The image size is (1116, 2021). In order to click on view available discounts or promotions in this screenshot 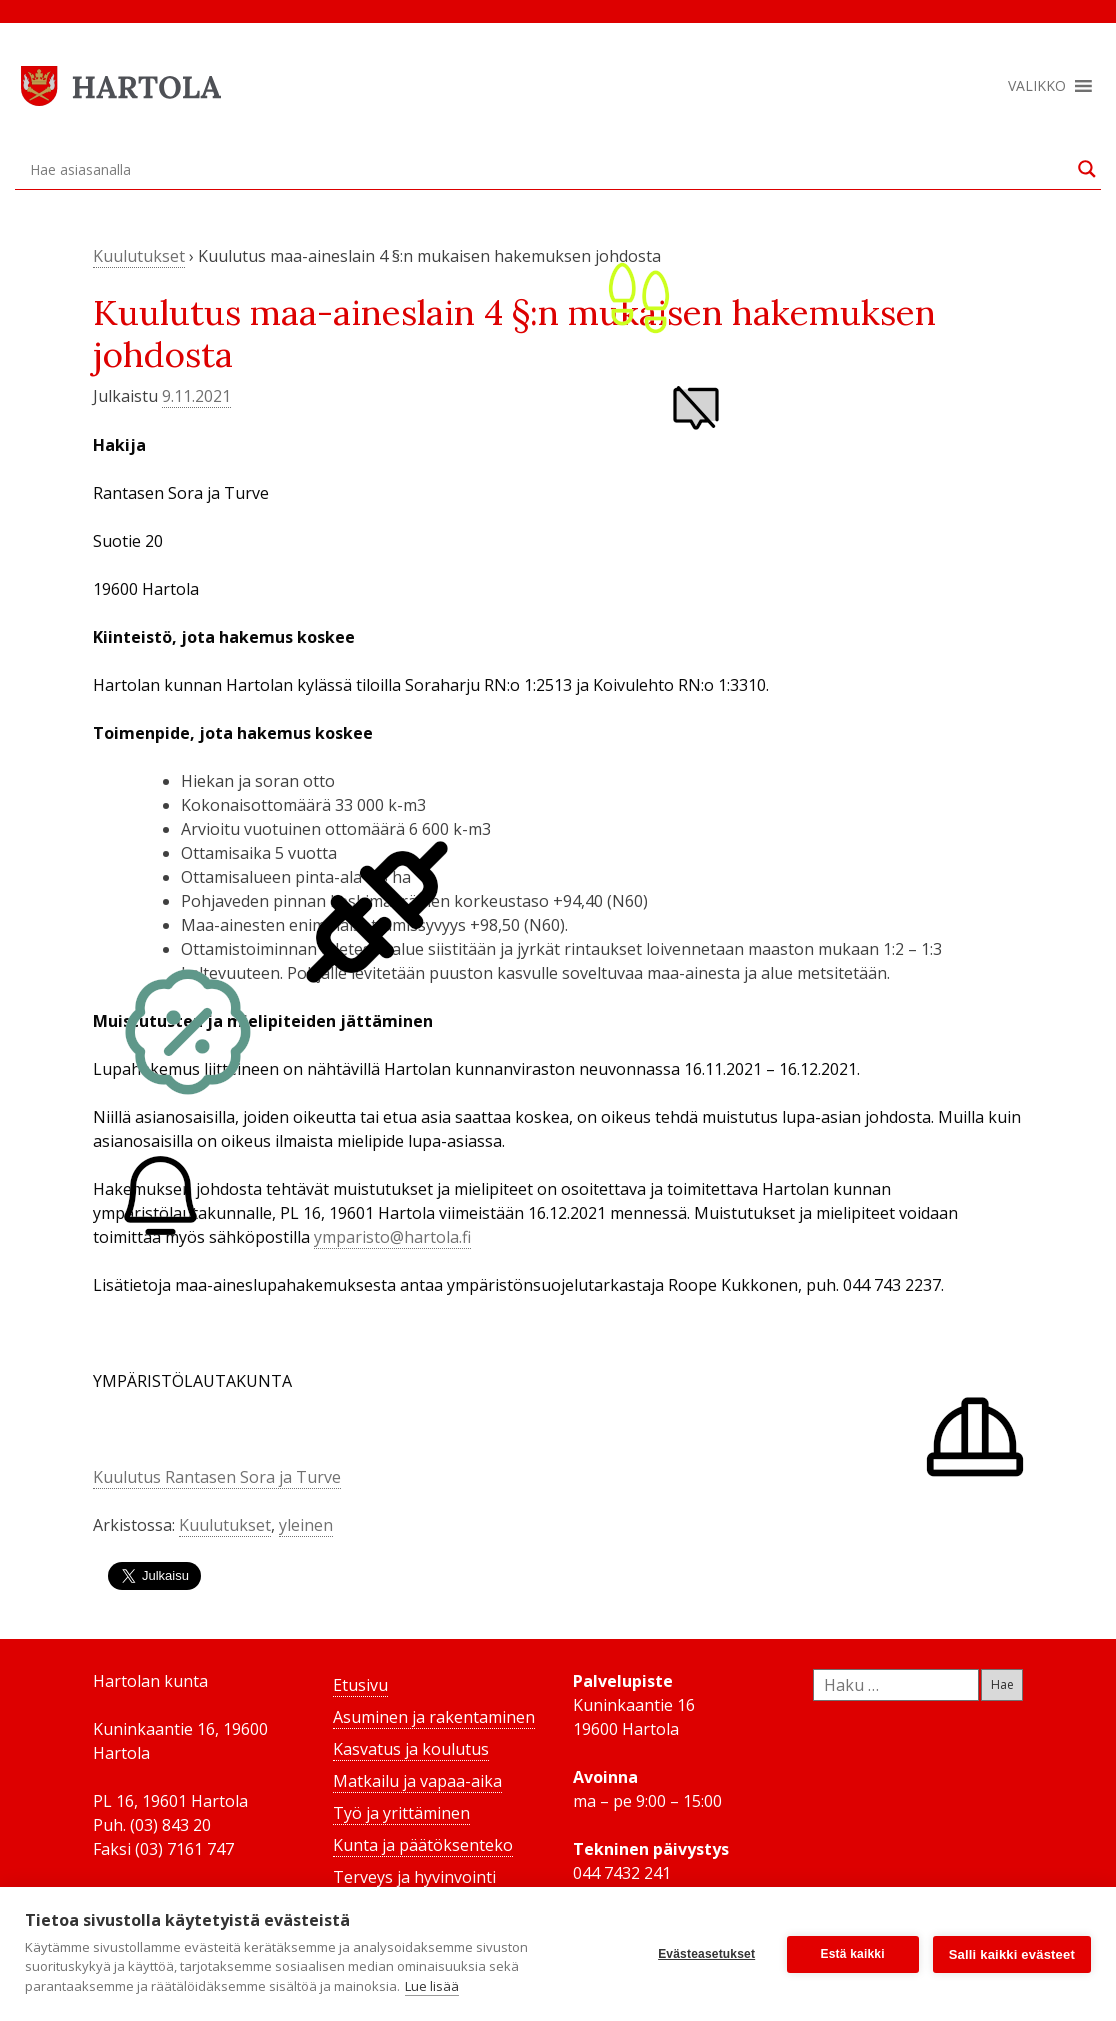, I will do `click(188, 1032)`.